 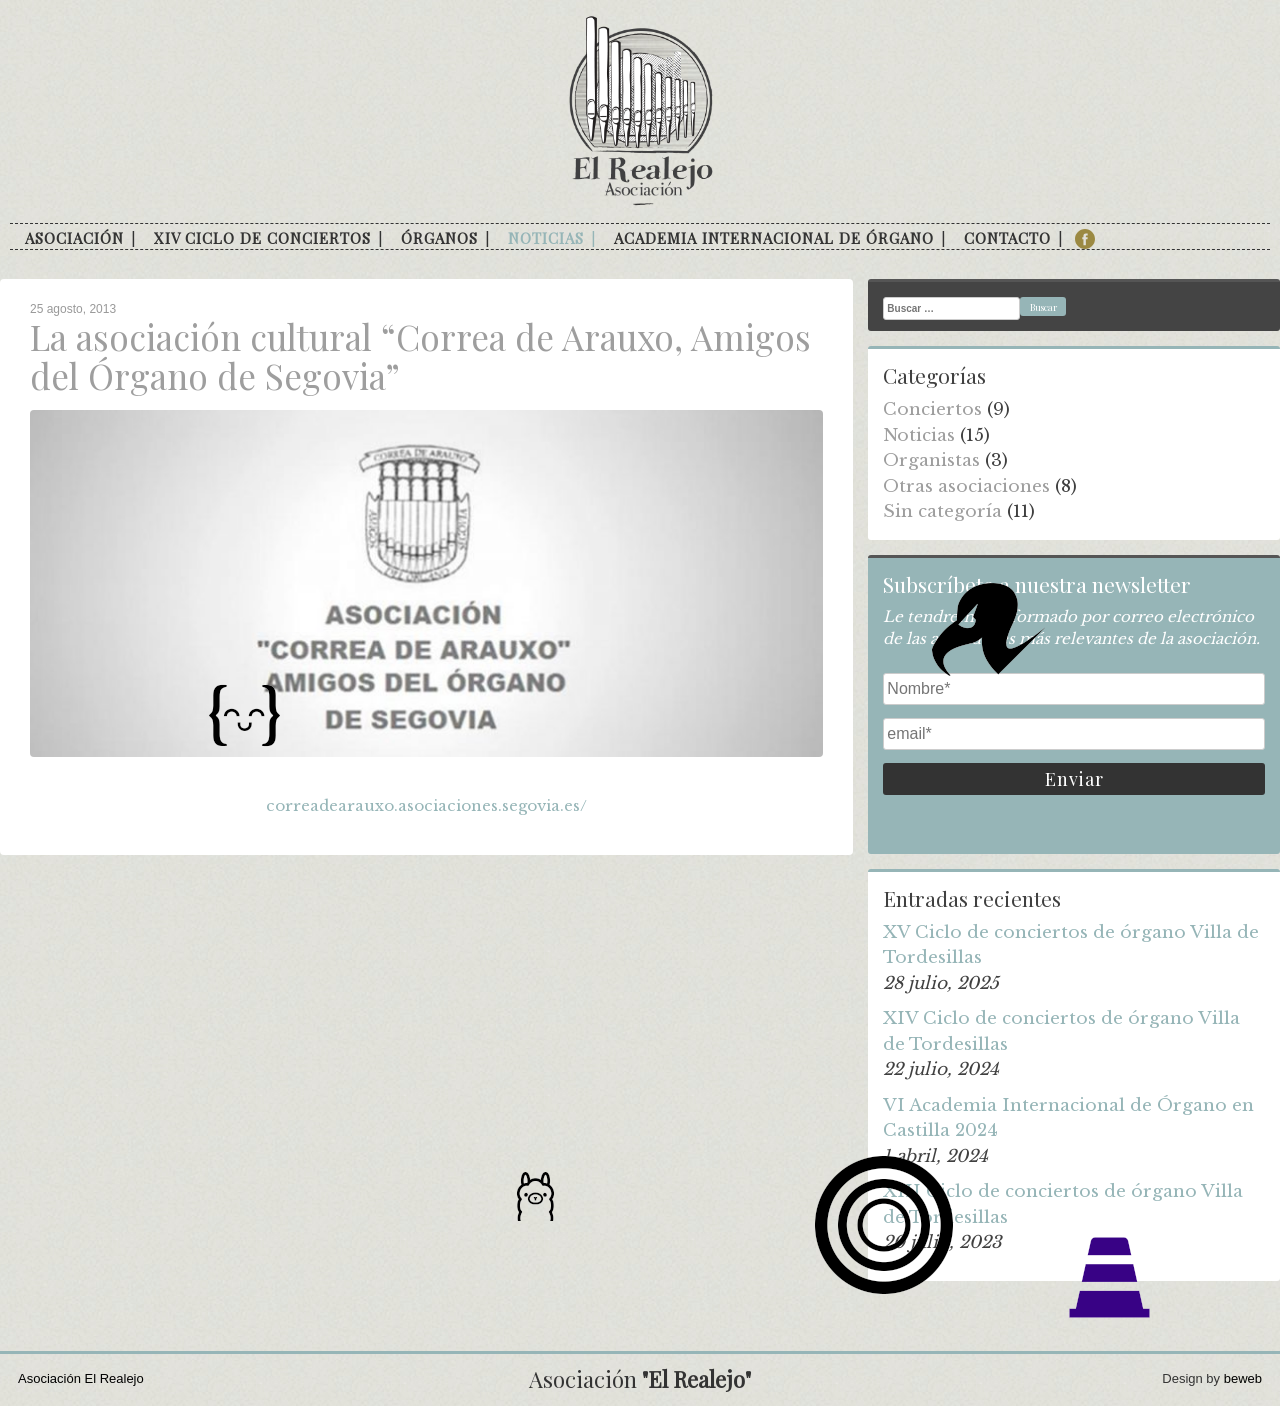 What do you see at coordinates (884, 1225) in the screenshot?
I see `open zen browser` at bounding box center [884, 1225].